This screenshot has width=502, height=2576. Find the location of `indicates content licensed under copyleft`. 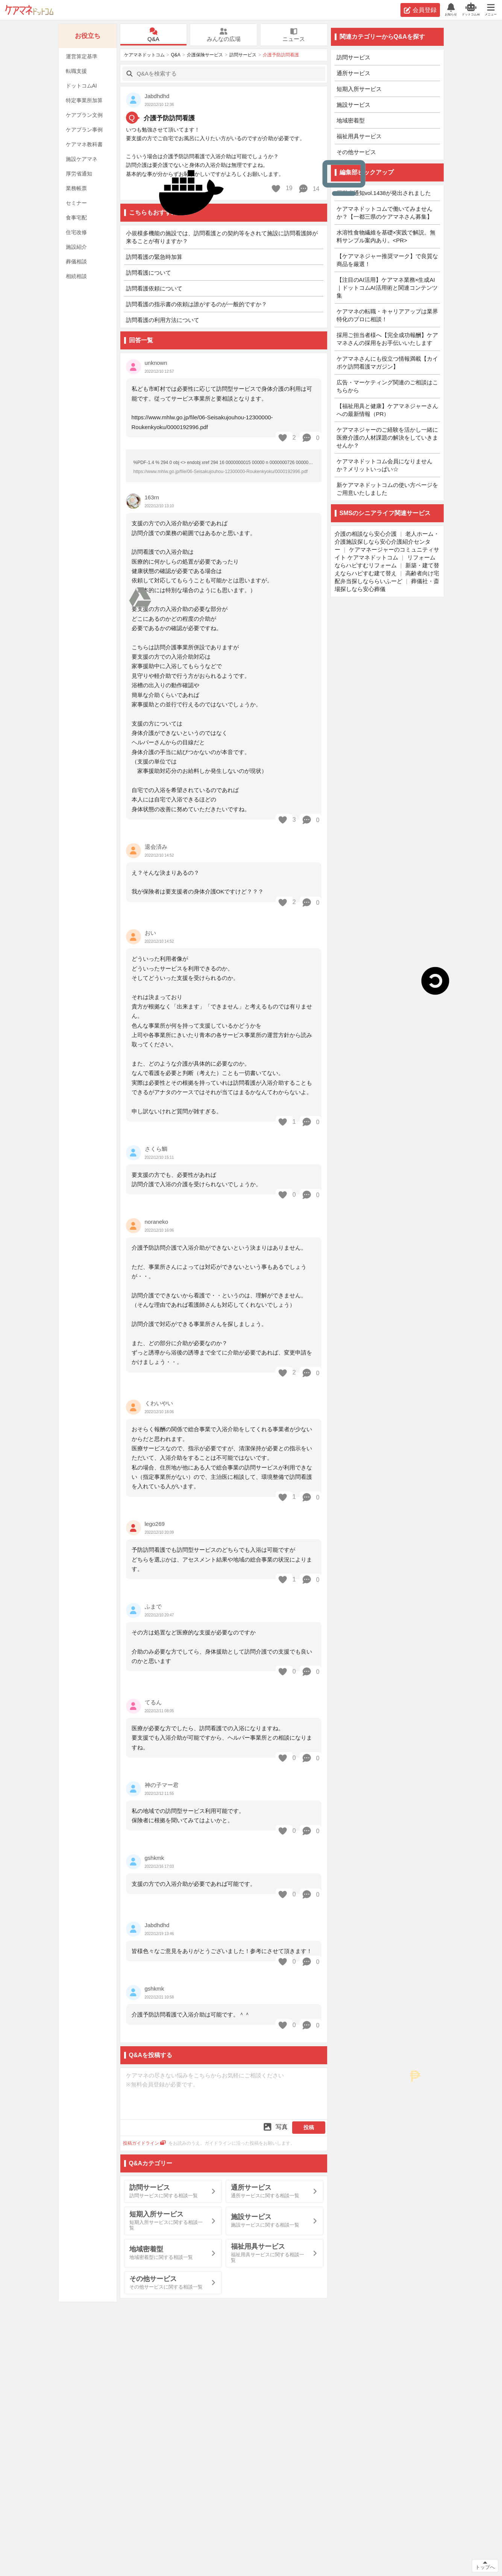

indicates content licensed under copyleft is located at coordinates (435, 981).